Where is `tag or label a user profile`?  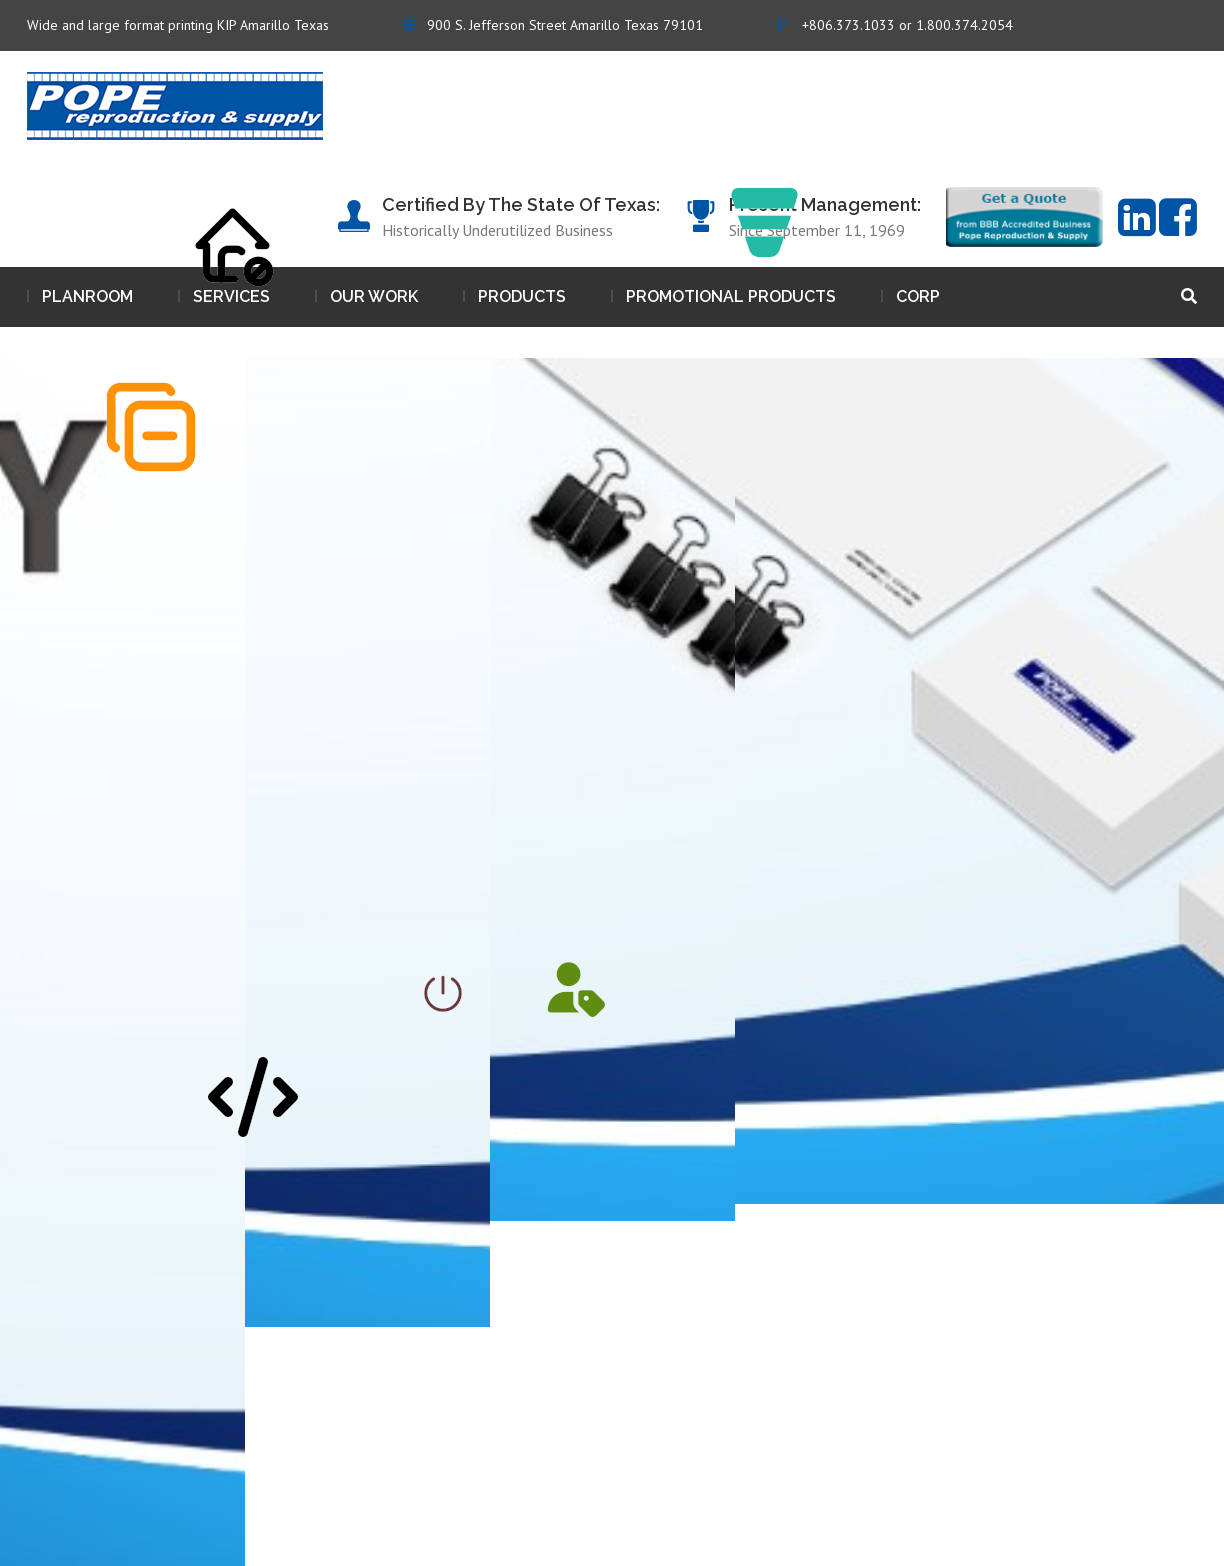 tag or label a user profile is located at coordinates (575, 987).